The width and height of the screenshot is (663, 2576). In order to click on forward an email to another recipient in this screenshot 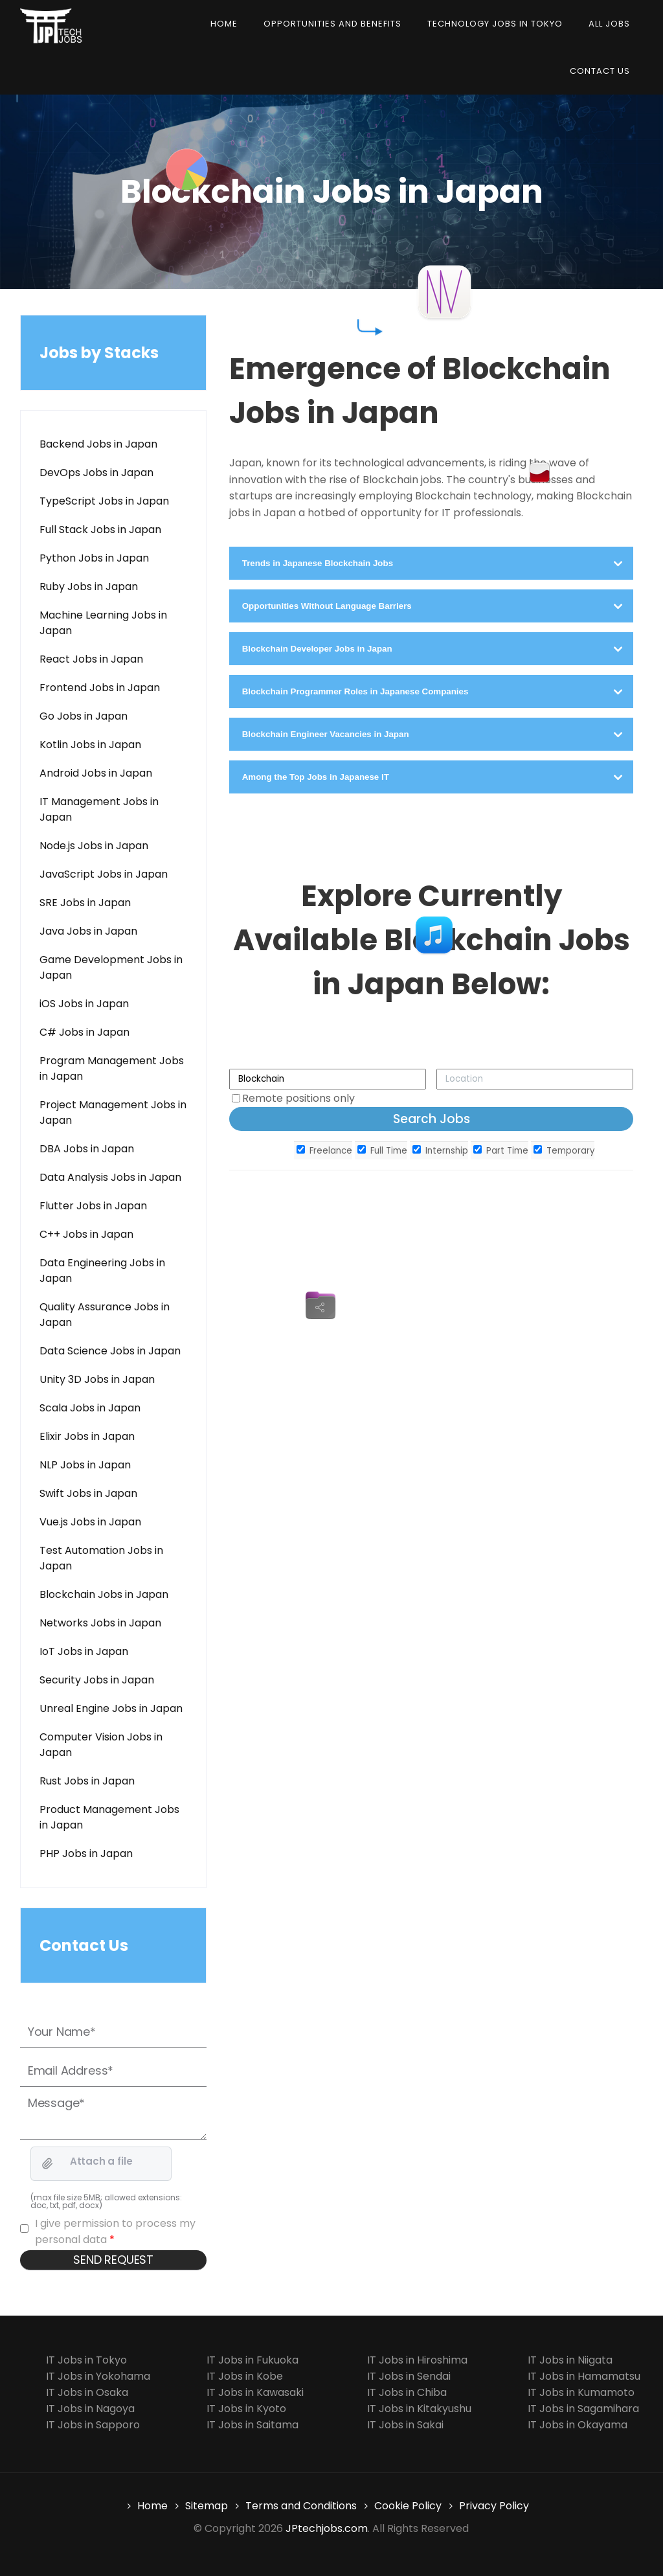, I will do `click(370, 326)`.